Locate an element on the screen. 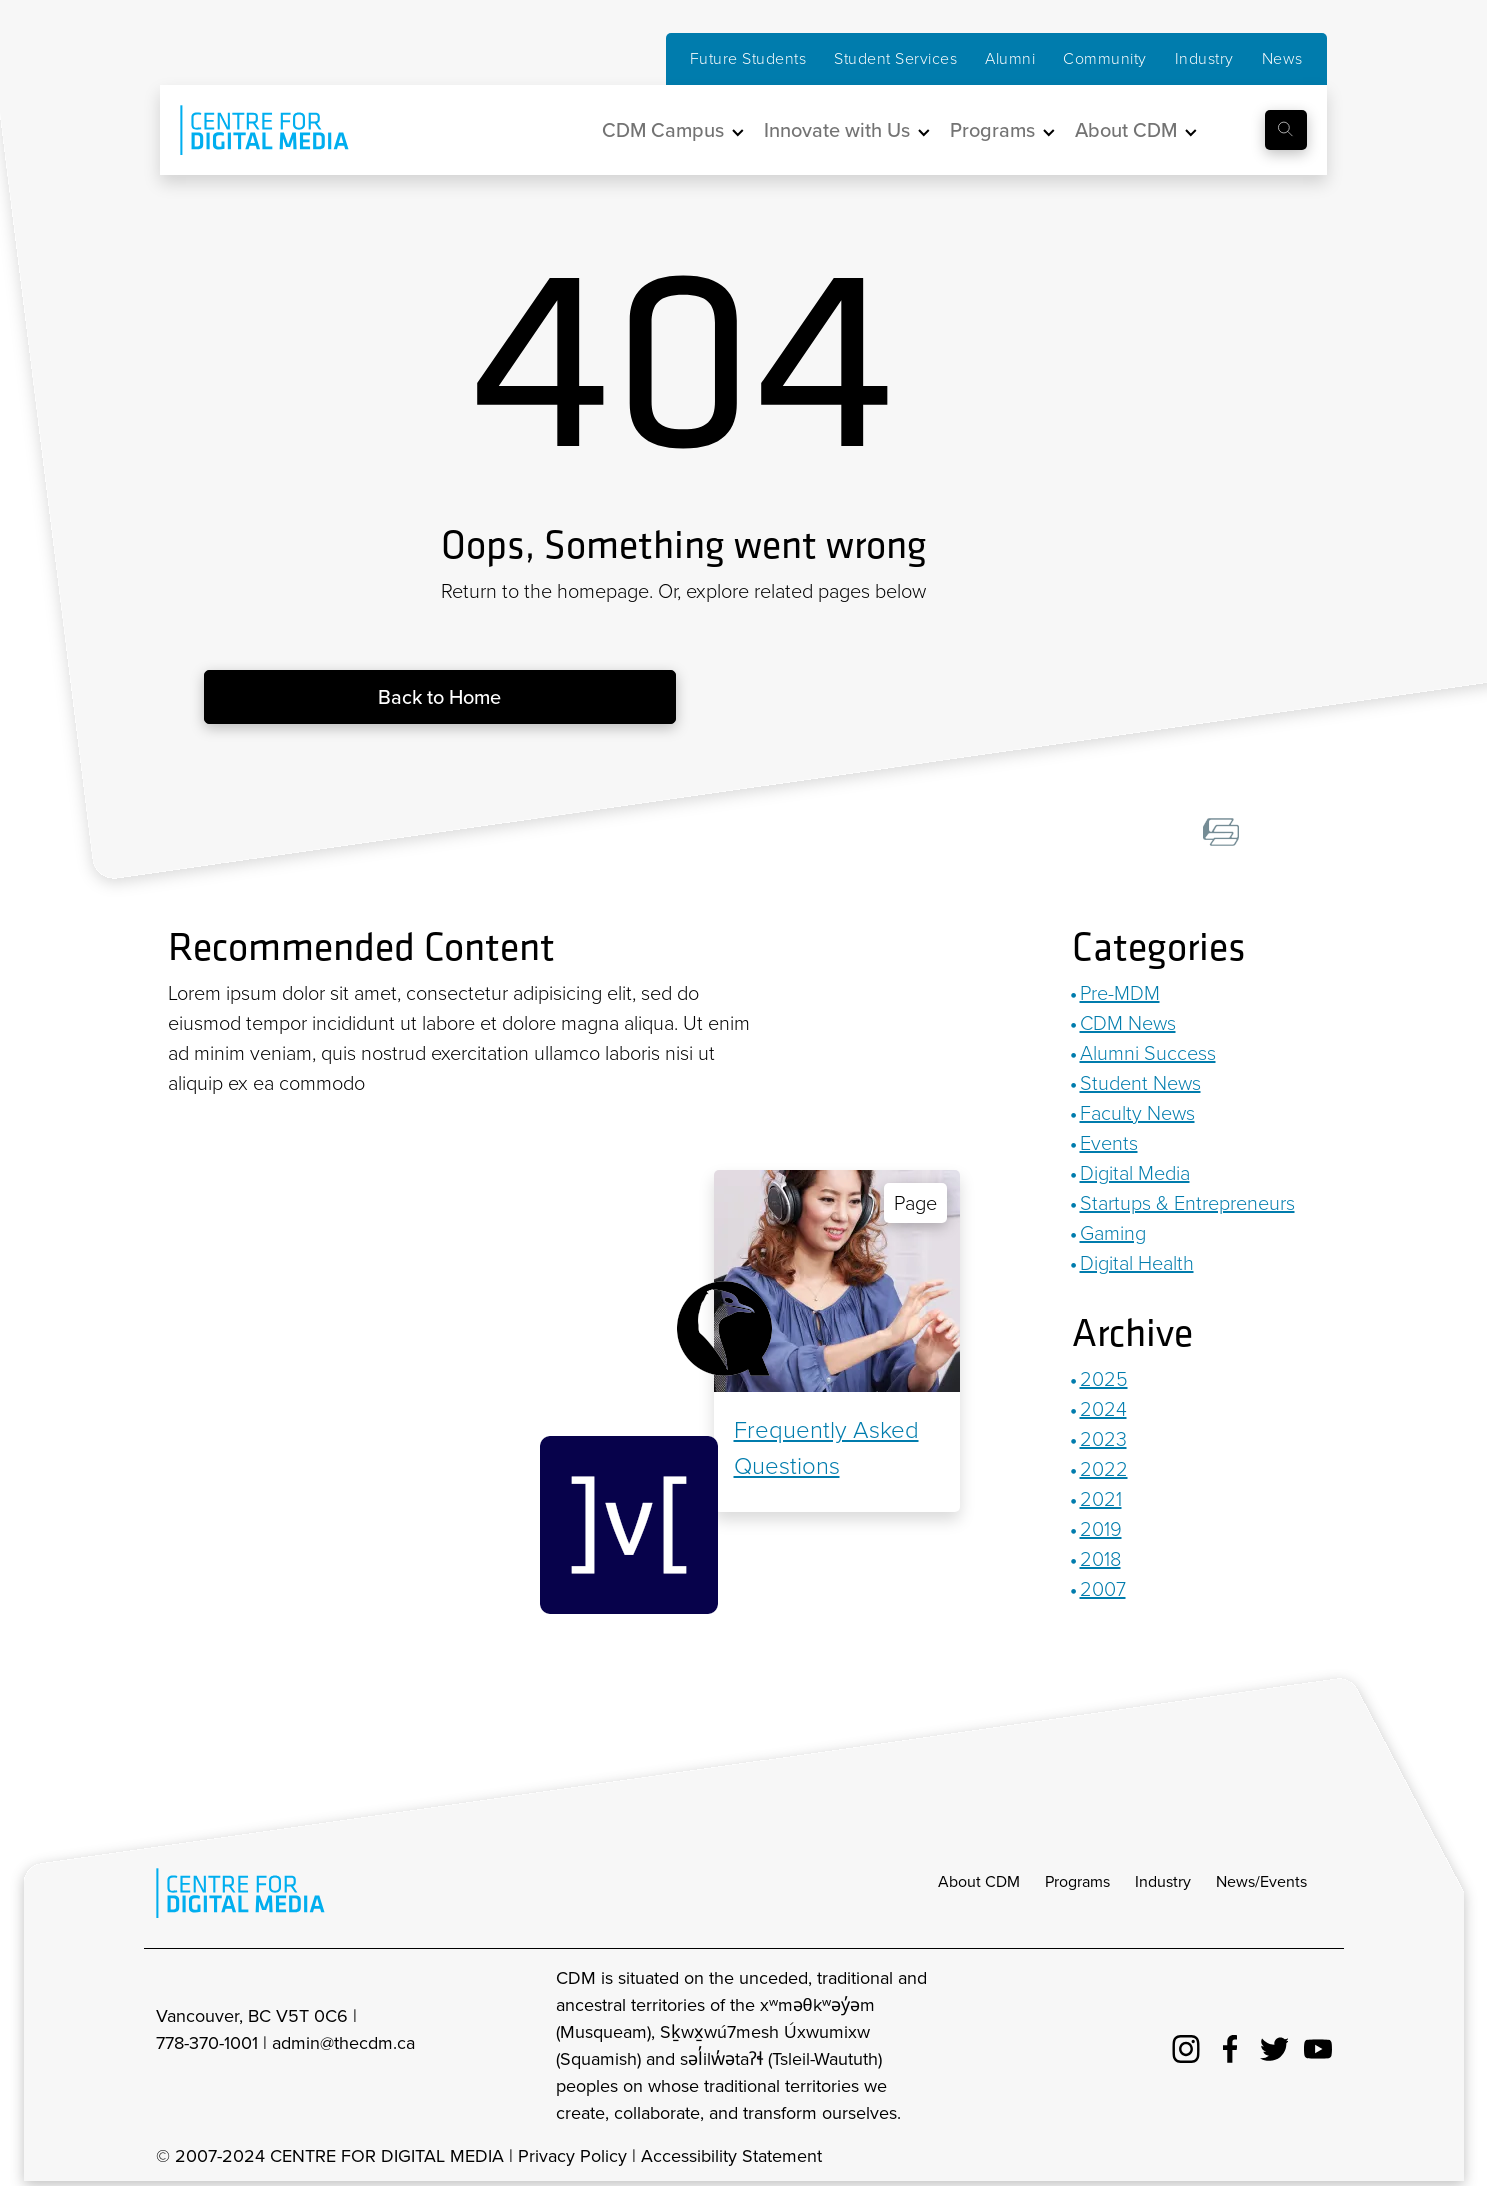  QEMU virtualization software logo is located at coordinates (724, 1328).